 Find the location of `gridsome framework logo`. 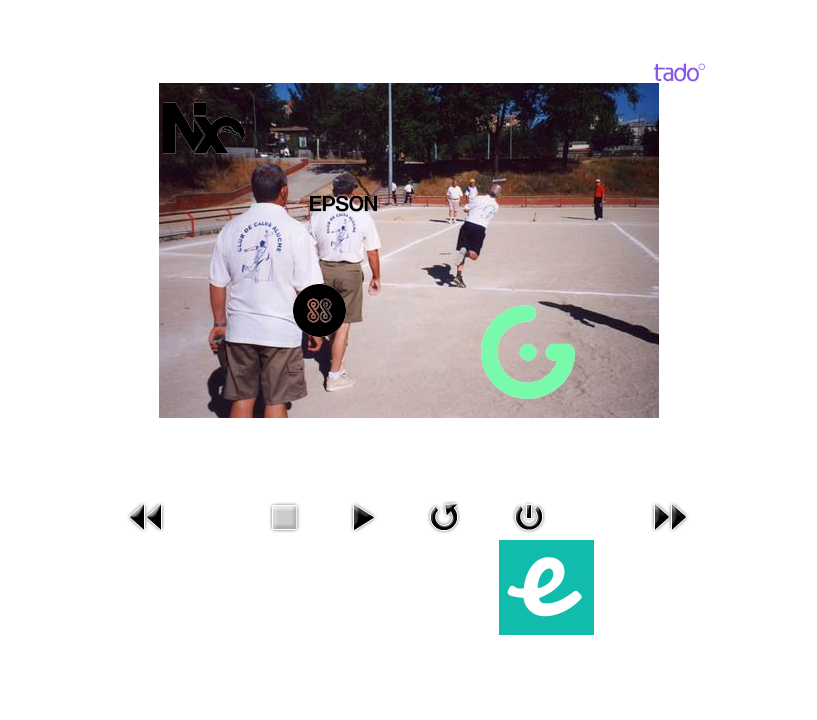

gridsome framework logo is located at coordinates (528, 352).